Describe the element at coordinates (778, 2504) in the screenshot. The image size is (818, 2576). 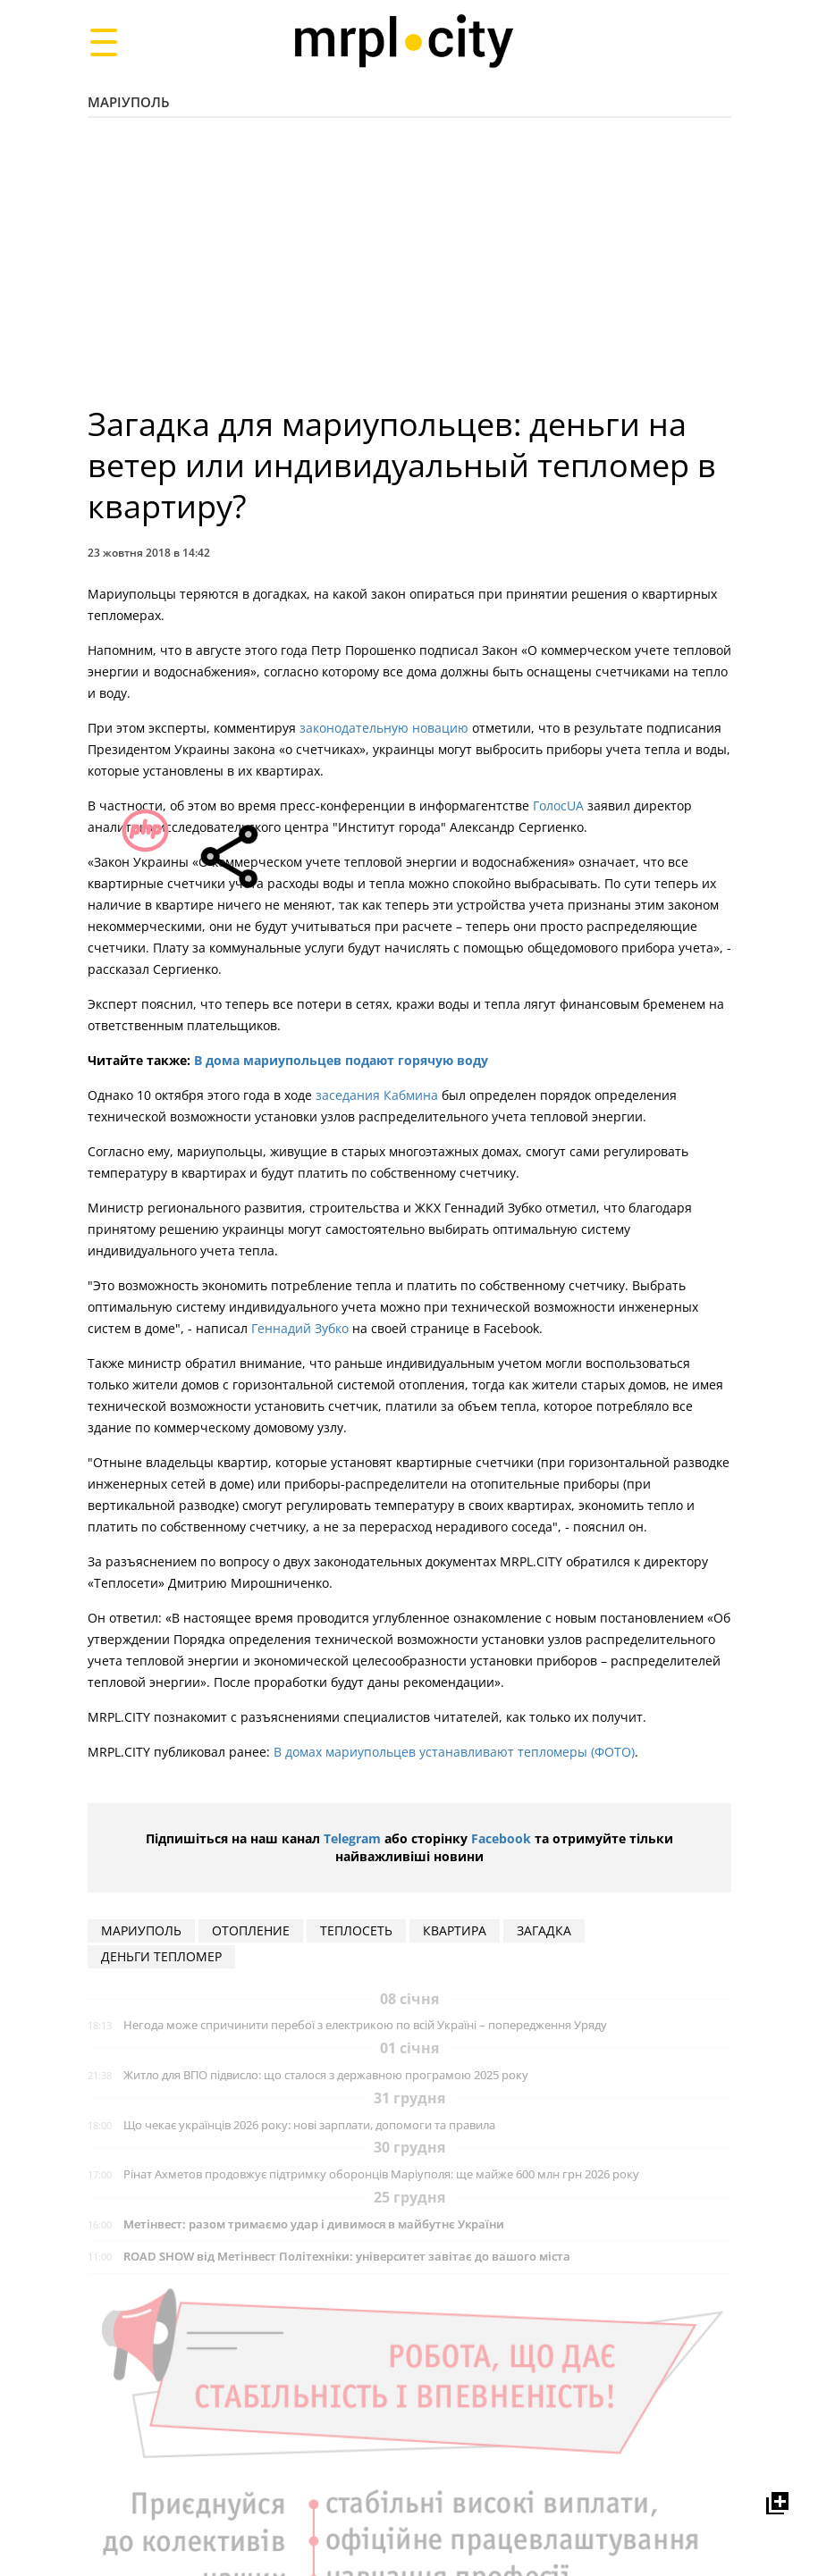
I see `add to queue` at that location.